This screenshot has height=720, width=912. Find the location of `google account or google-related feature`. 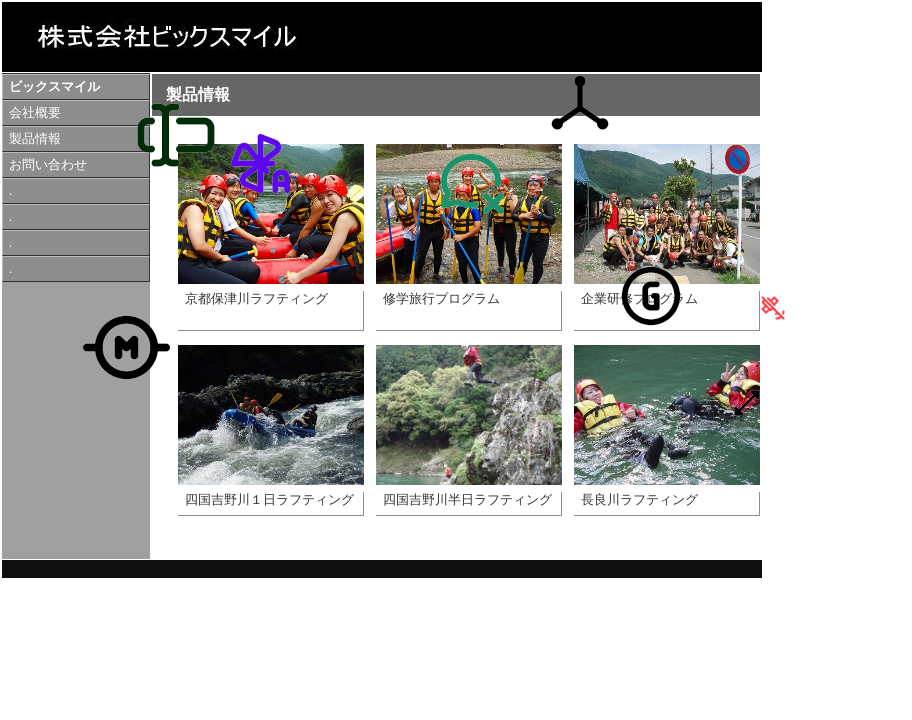

google account or google-related feature is located at coordinates (651, 296).